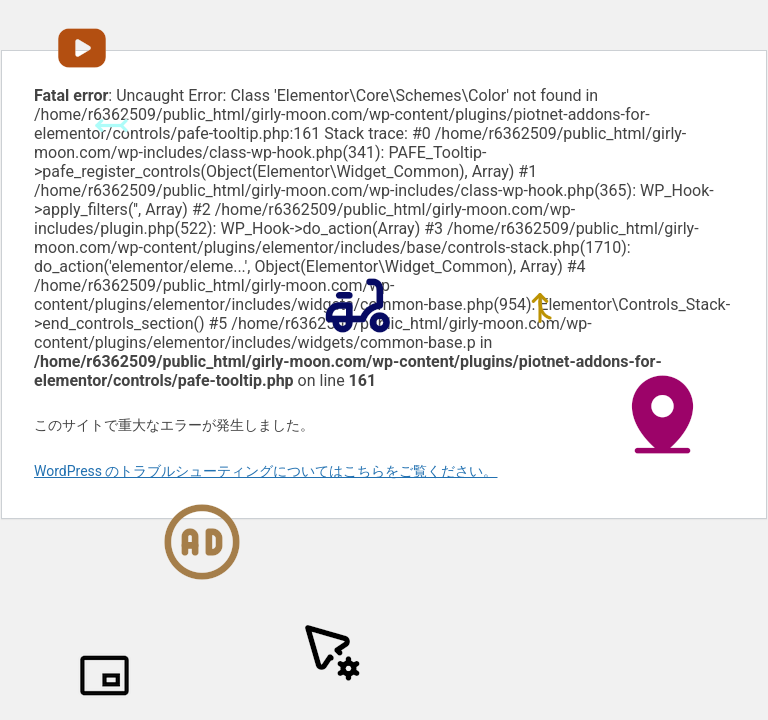 The image size is (768, 720). Describe the element at coordinates (359, 305) in the screenshot. I see `select moped or scooter delivery` at that location.